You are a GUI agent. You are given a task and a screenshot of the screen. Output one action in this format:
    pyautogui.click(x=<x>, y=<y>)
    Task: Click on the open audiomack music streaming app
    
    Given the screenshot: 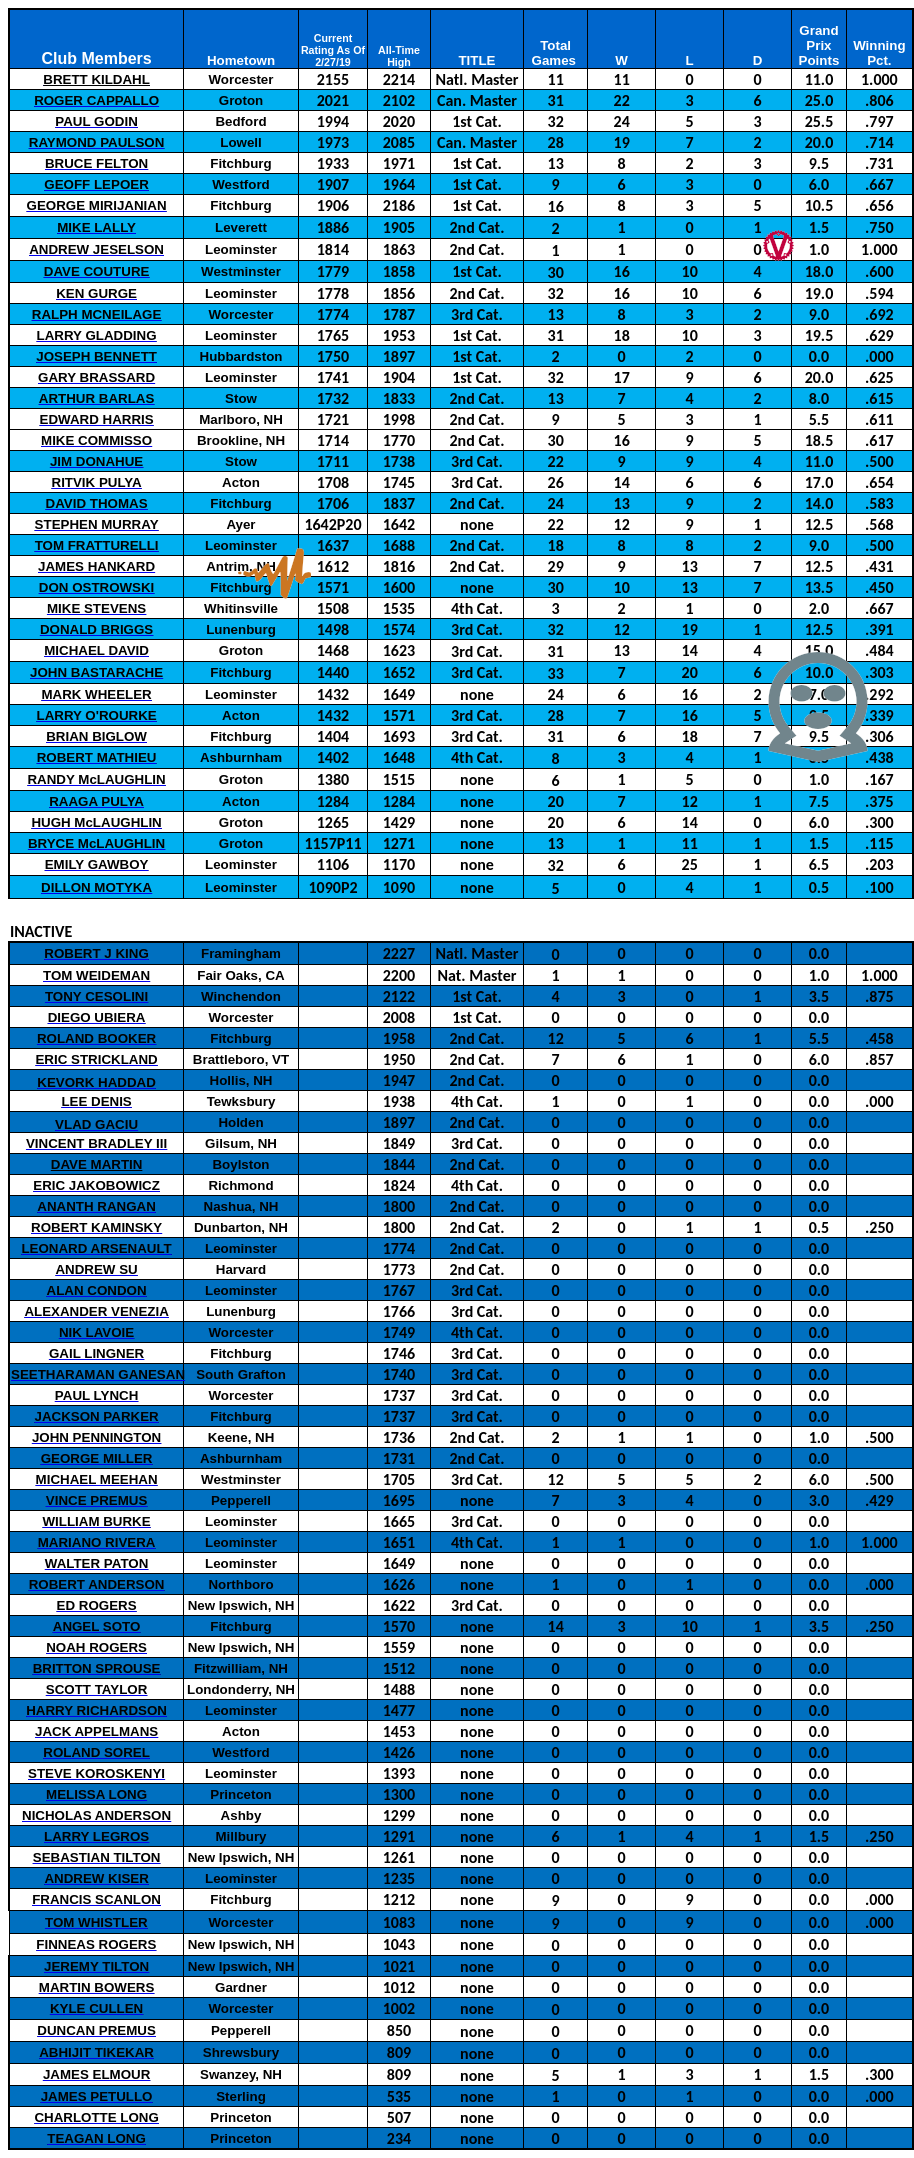 What is the action you would take?
    pyautogui.click(x=274, y=573)
    